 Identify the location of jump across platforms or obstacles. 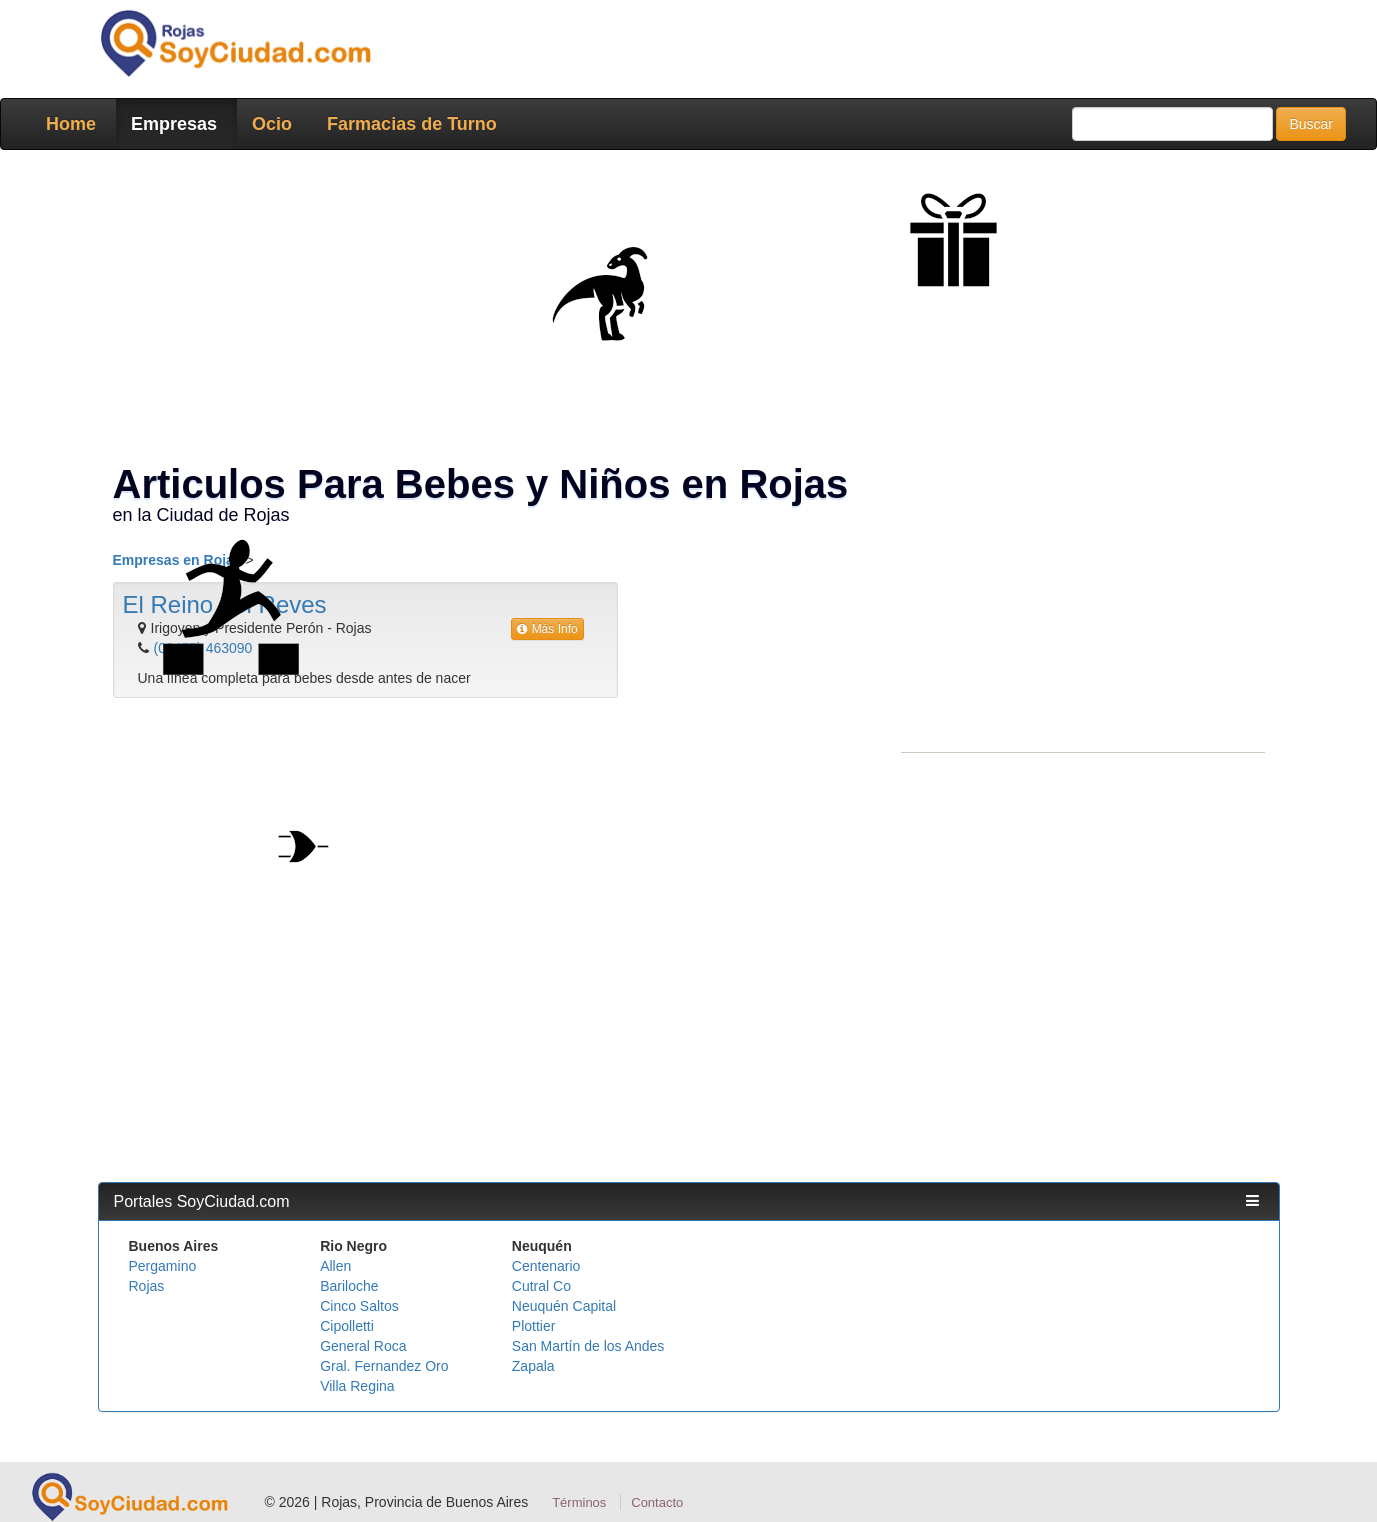
(231, 607).